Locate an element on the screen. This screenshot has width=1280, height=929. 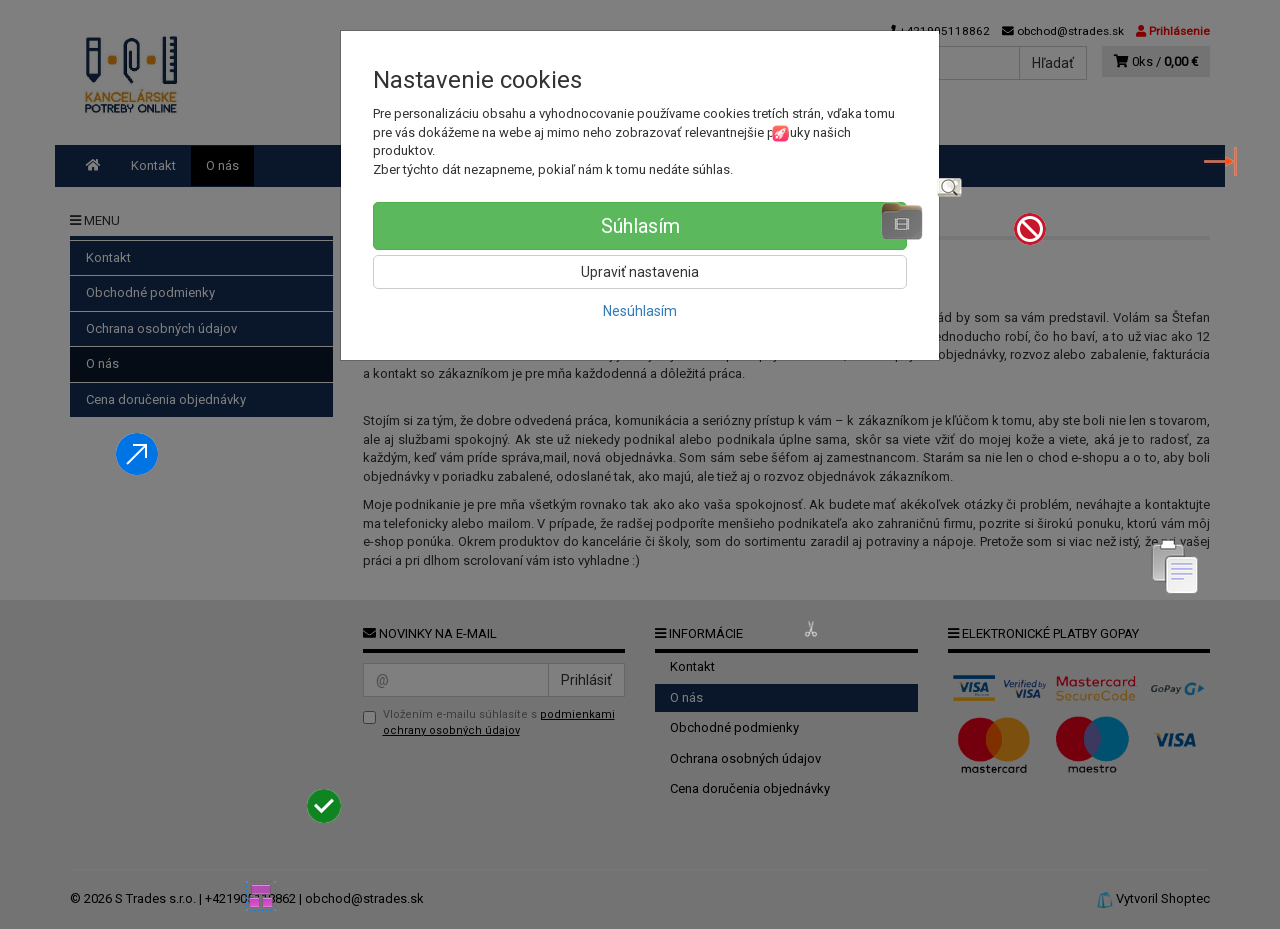
confirm or approve an action is located at coordinates (324, 806).